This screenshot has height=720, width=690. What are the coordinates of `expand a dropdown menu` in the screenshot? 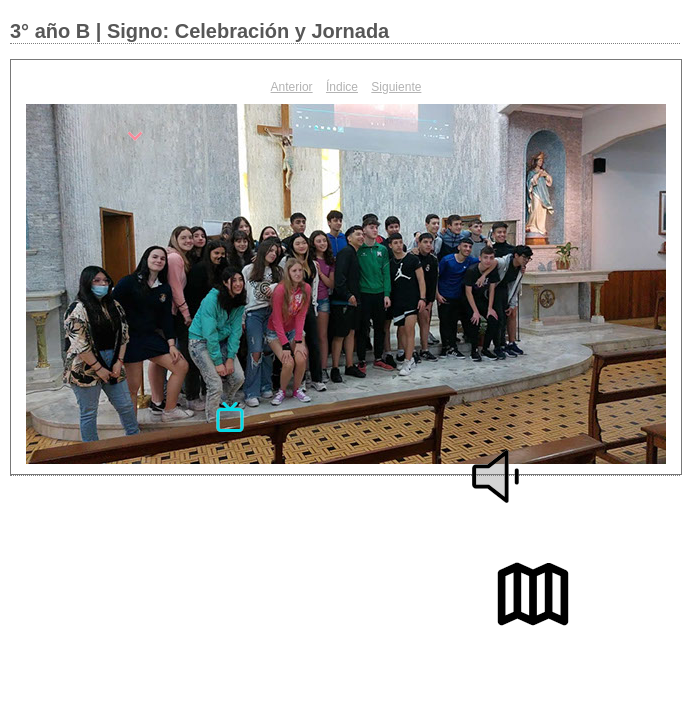 It's located at (135, 136).